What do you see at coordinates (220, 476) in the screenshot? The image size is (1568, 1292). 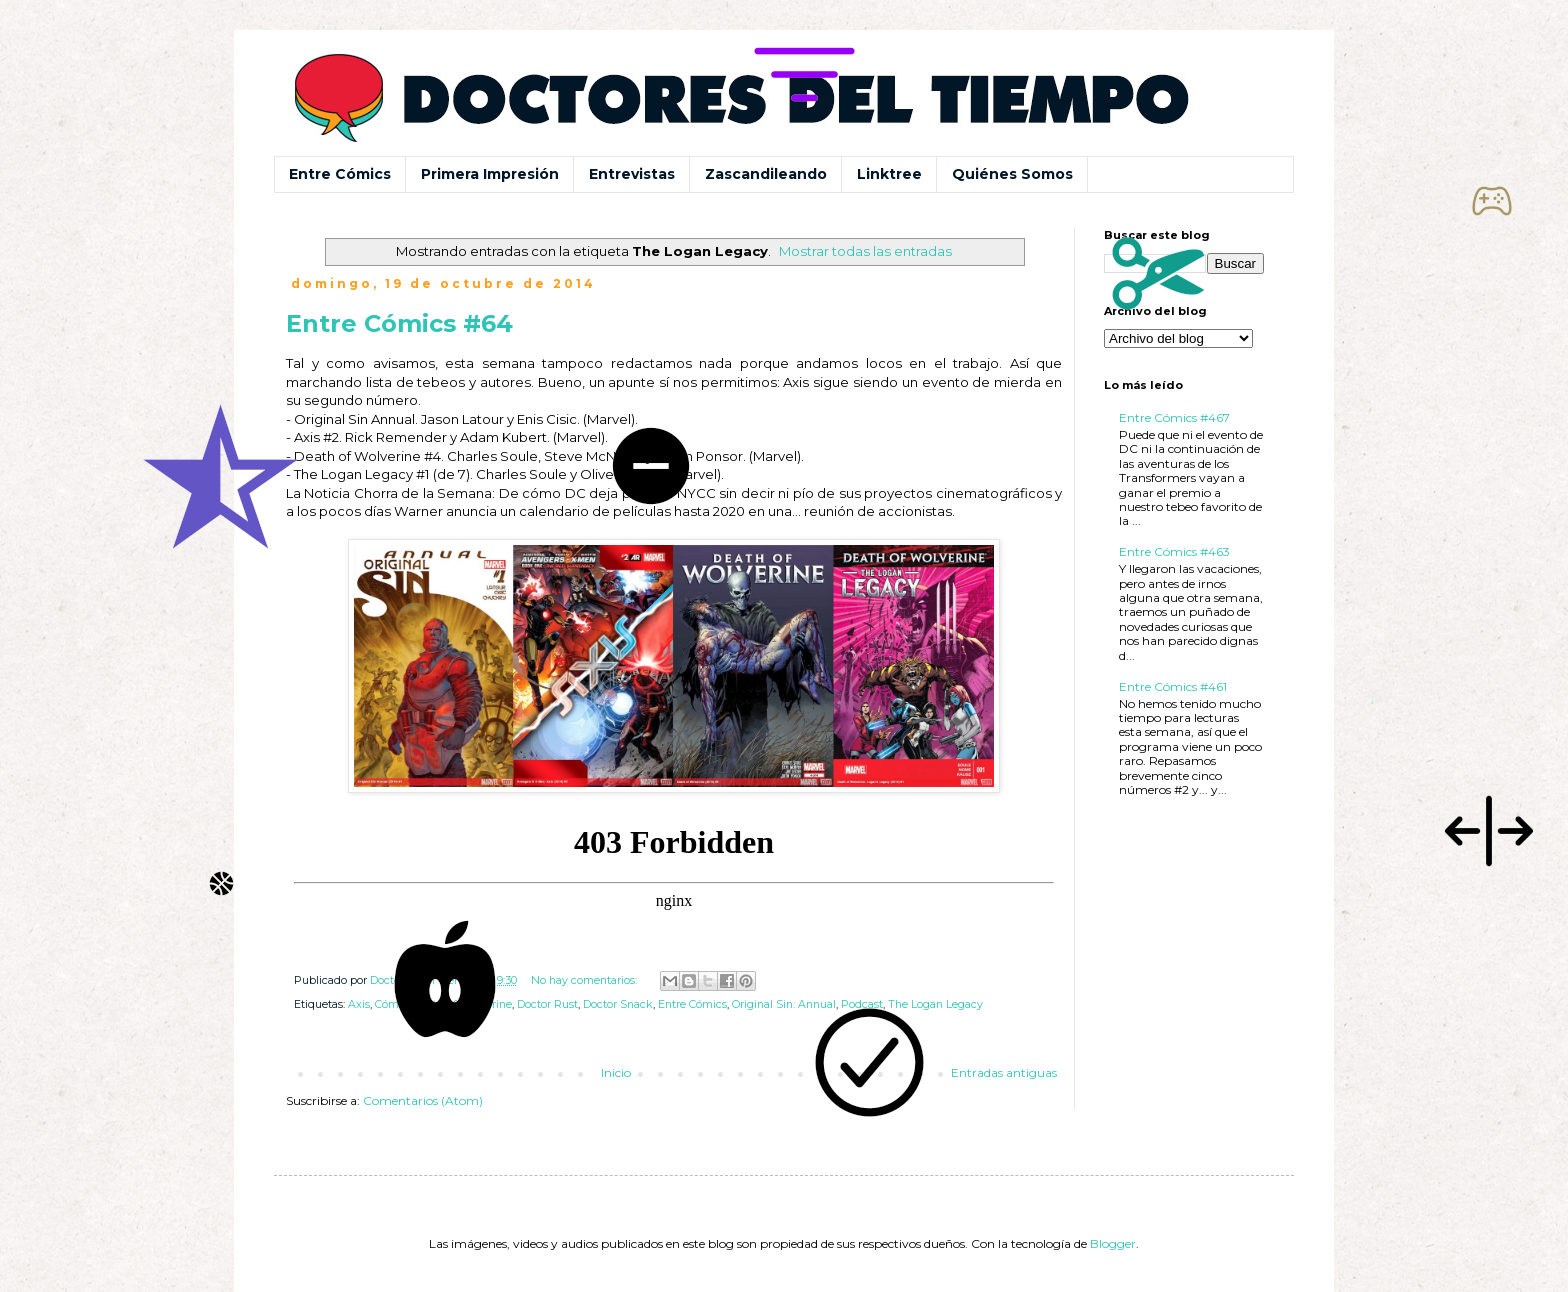 I see `indicates a partial or half rating` at bounding box center [220, 476].